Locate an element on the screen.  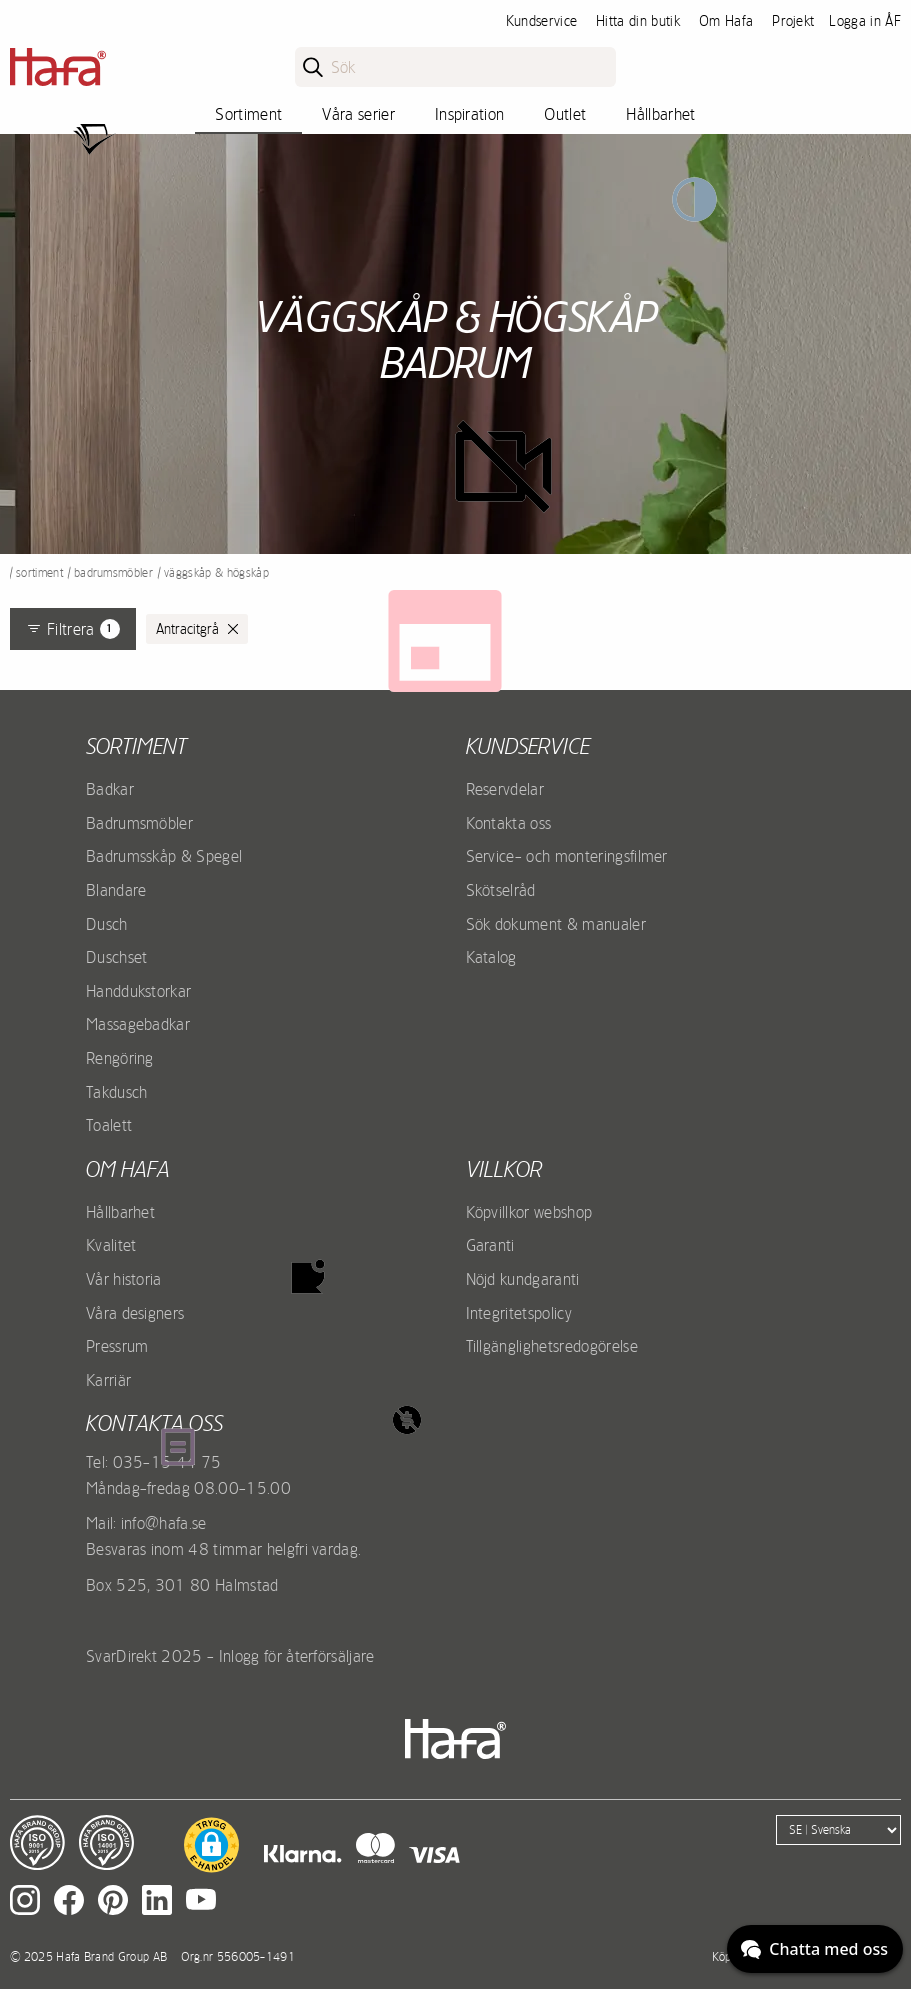
adjust display contrast settings is located at coordinates (694, 199).